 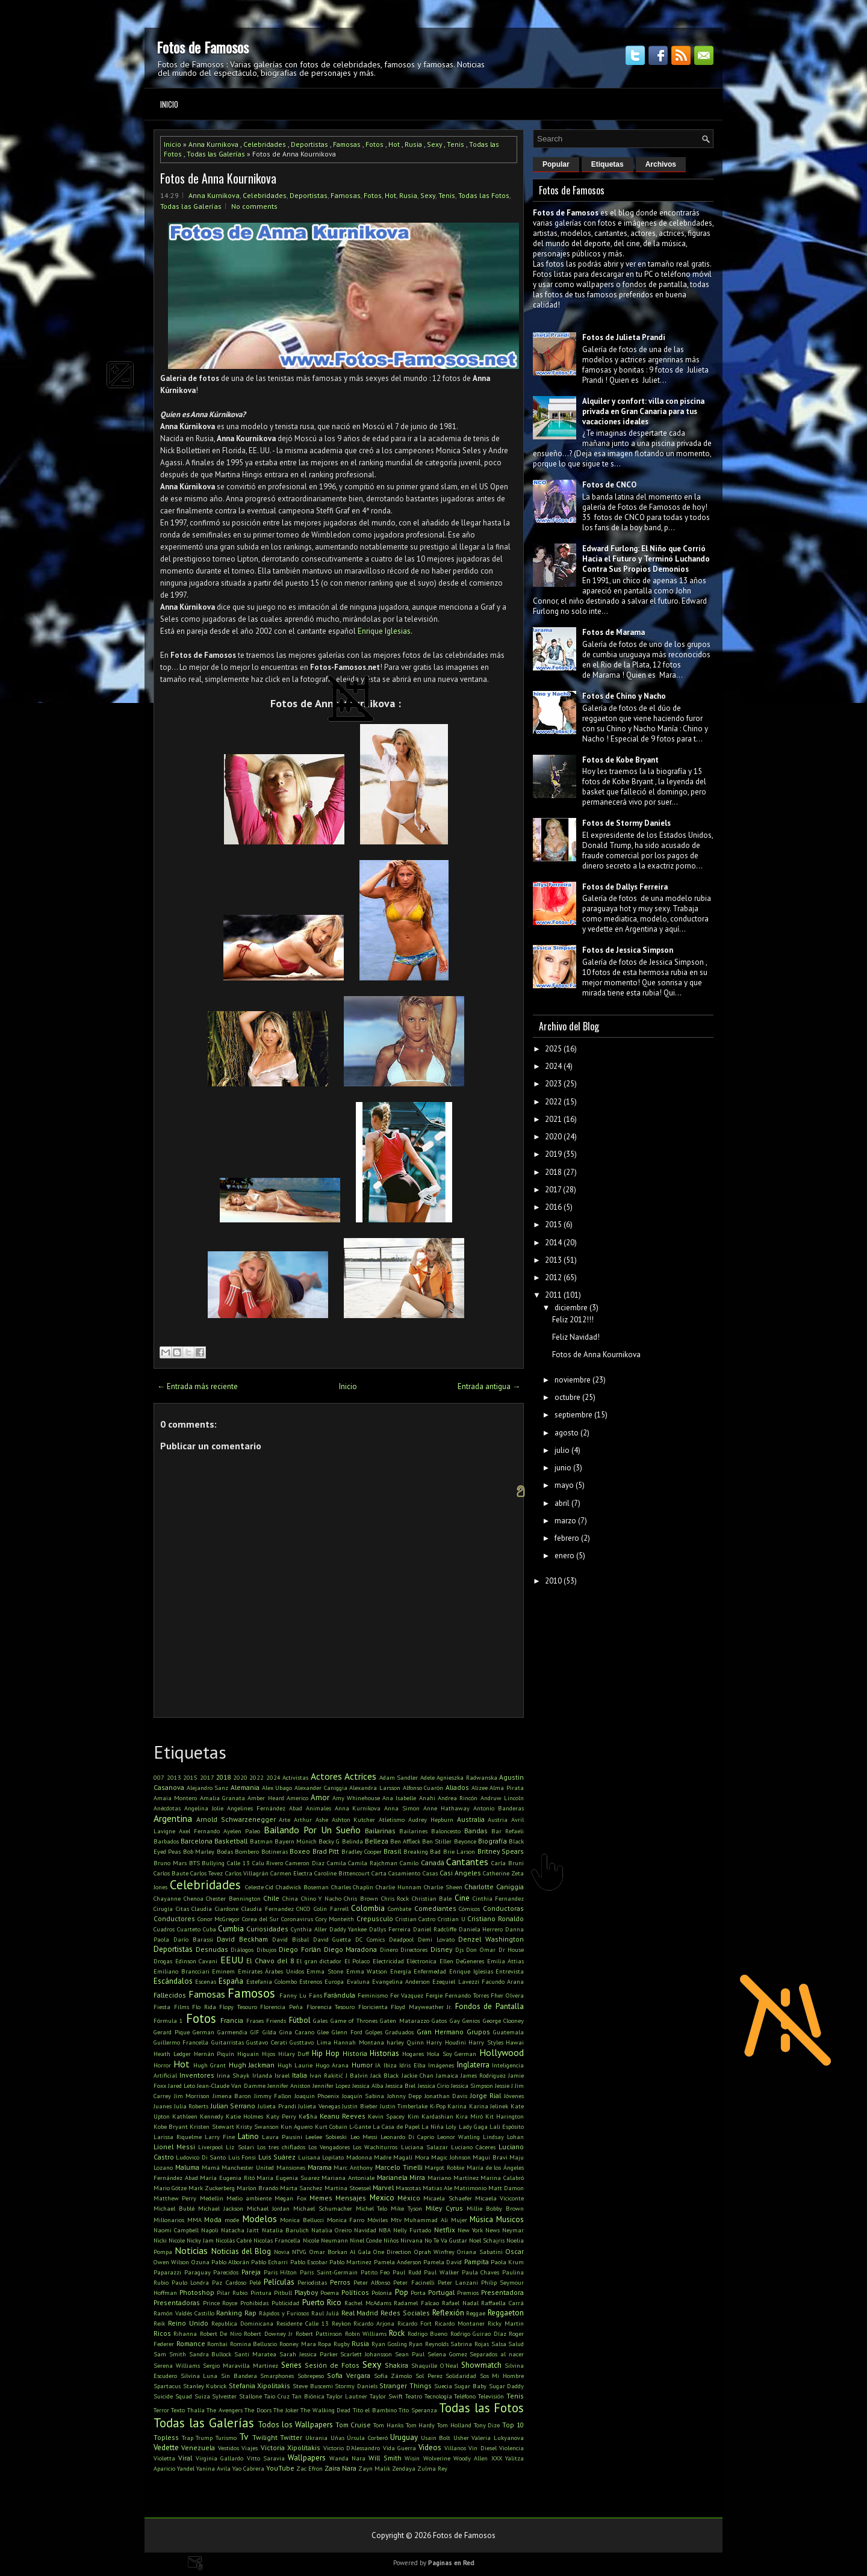 I want to click on road or route unavailable, so click(x=785, y=2020).